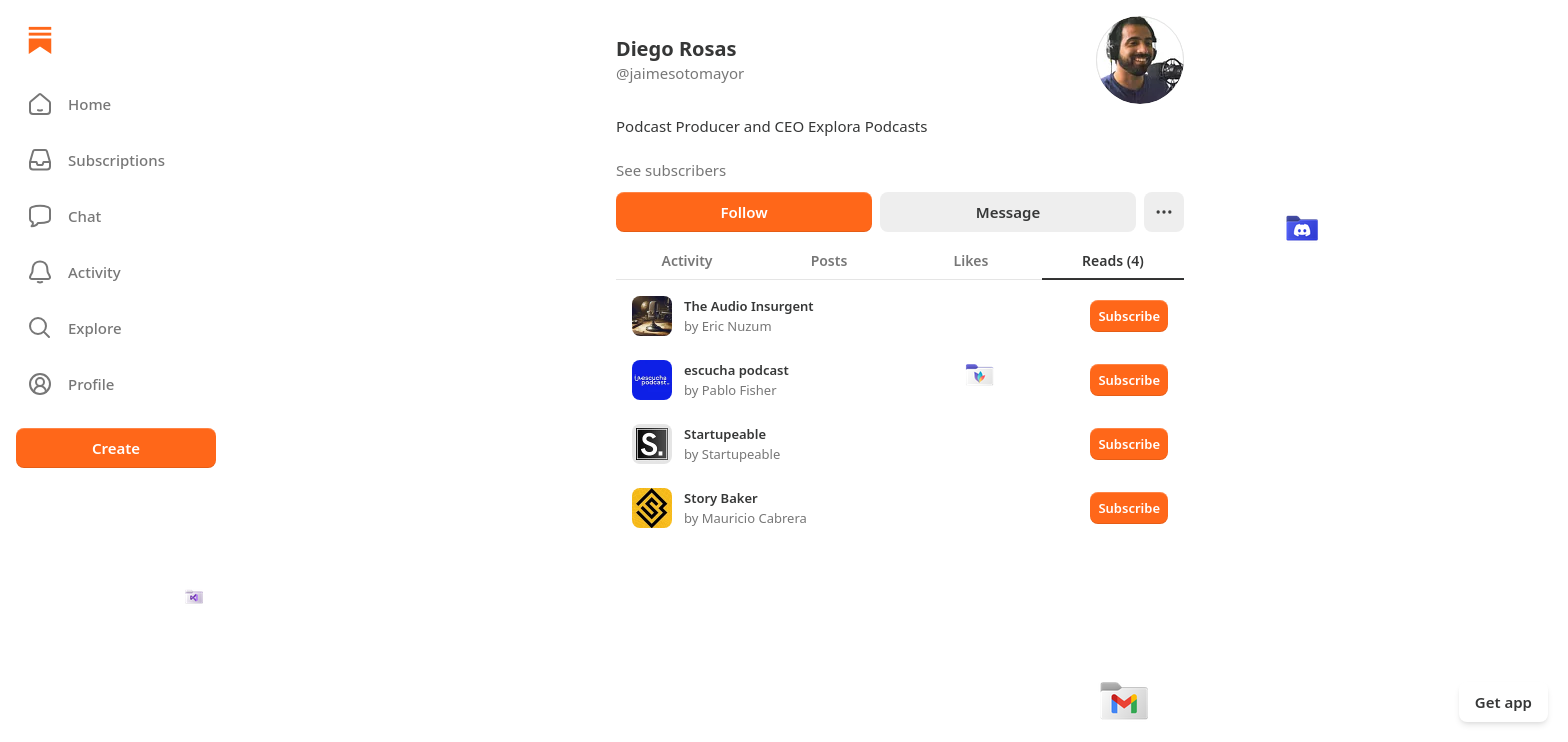  Describe the element at coordinates (979, 375) in the screenshot. I see `open mindnode documents folder` at that location.